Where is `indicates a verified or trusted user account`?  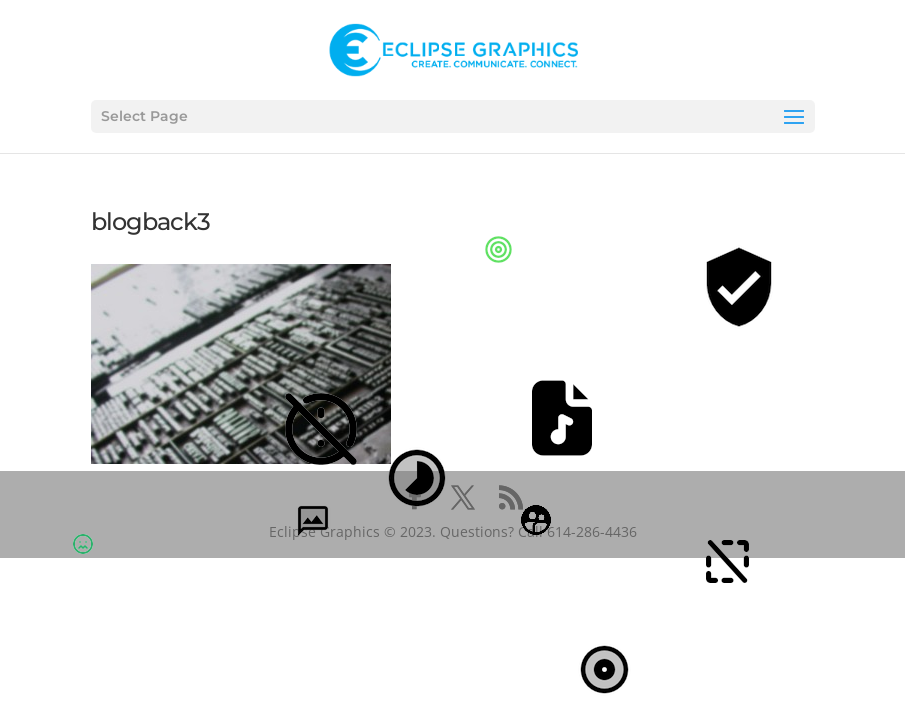 indicates a verified or trusted user account is located at coordinates (739, 287).